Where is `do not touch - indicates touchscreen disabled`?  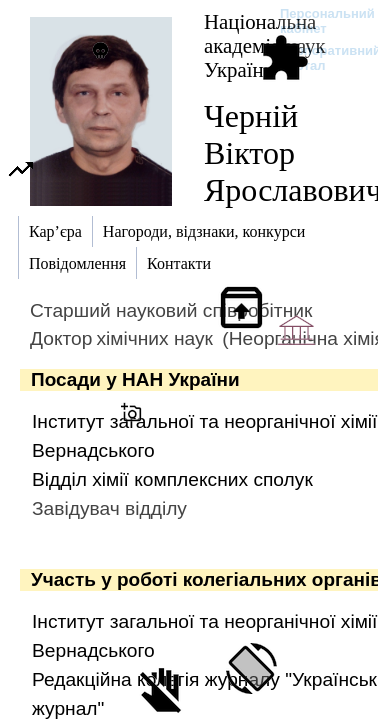 do not touch - indicates touchscreen disabled is located at coordinates (162, 691).